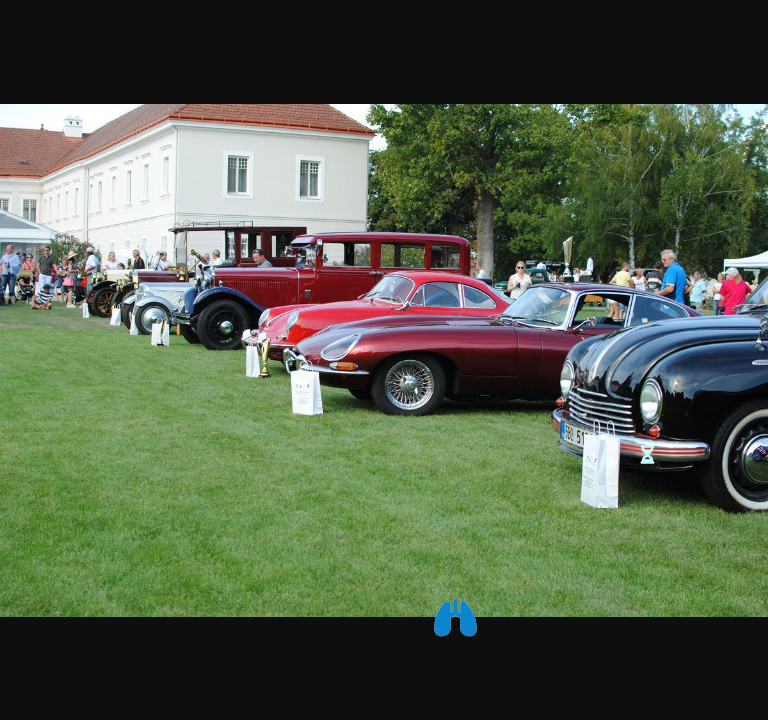 This screenshot has height=720, width=768. Describe the element at coordinates (647, 454) in the screenshot. I see `indicates a process is in progress or loading` at that location.